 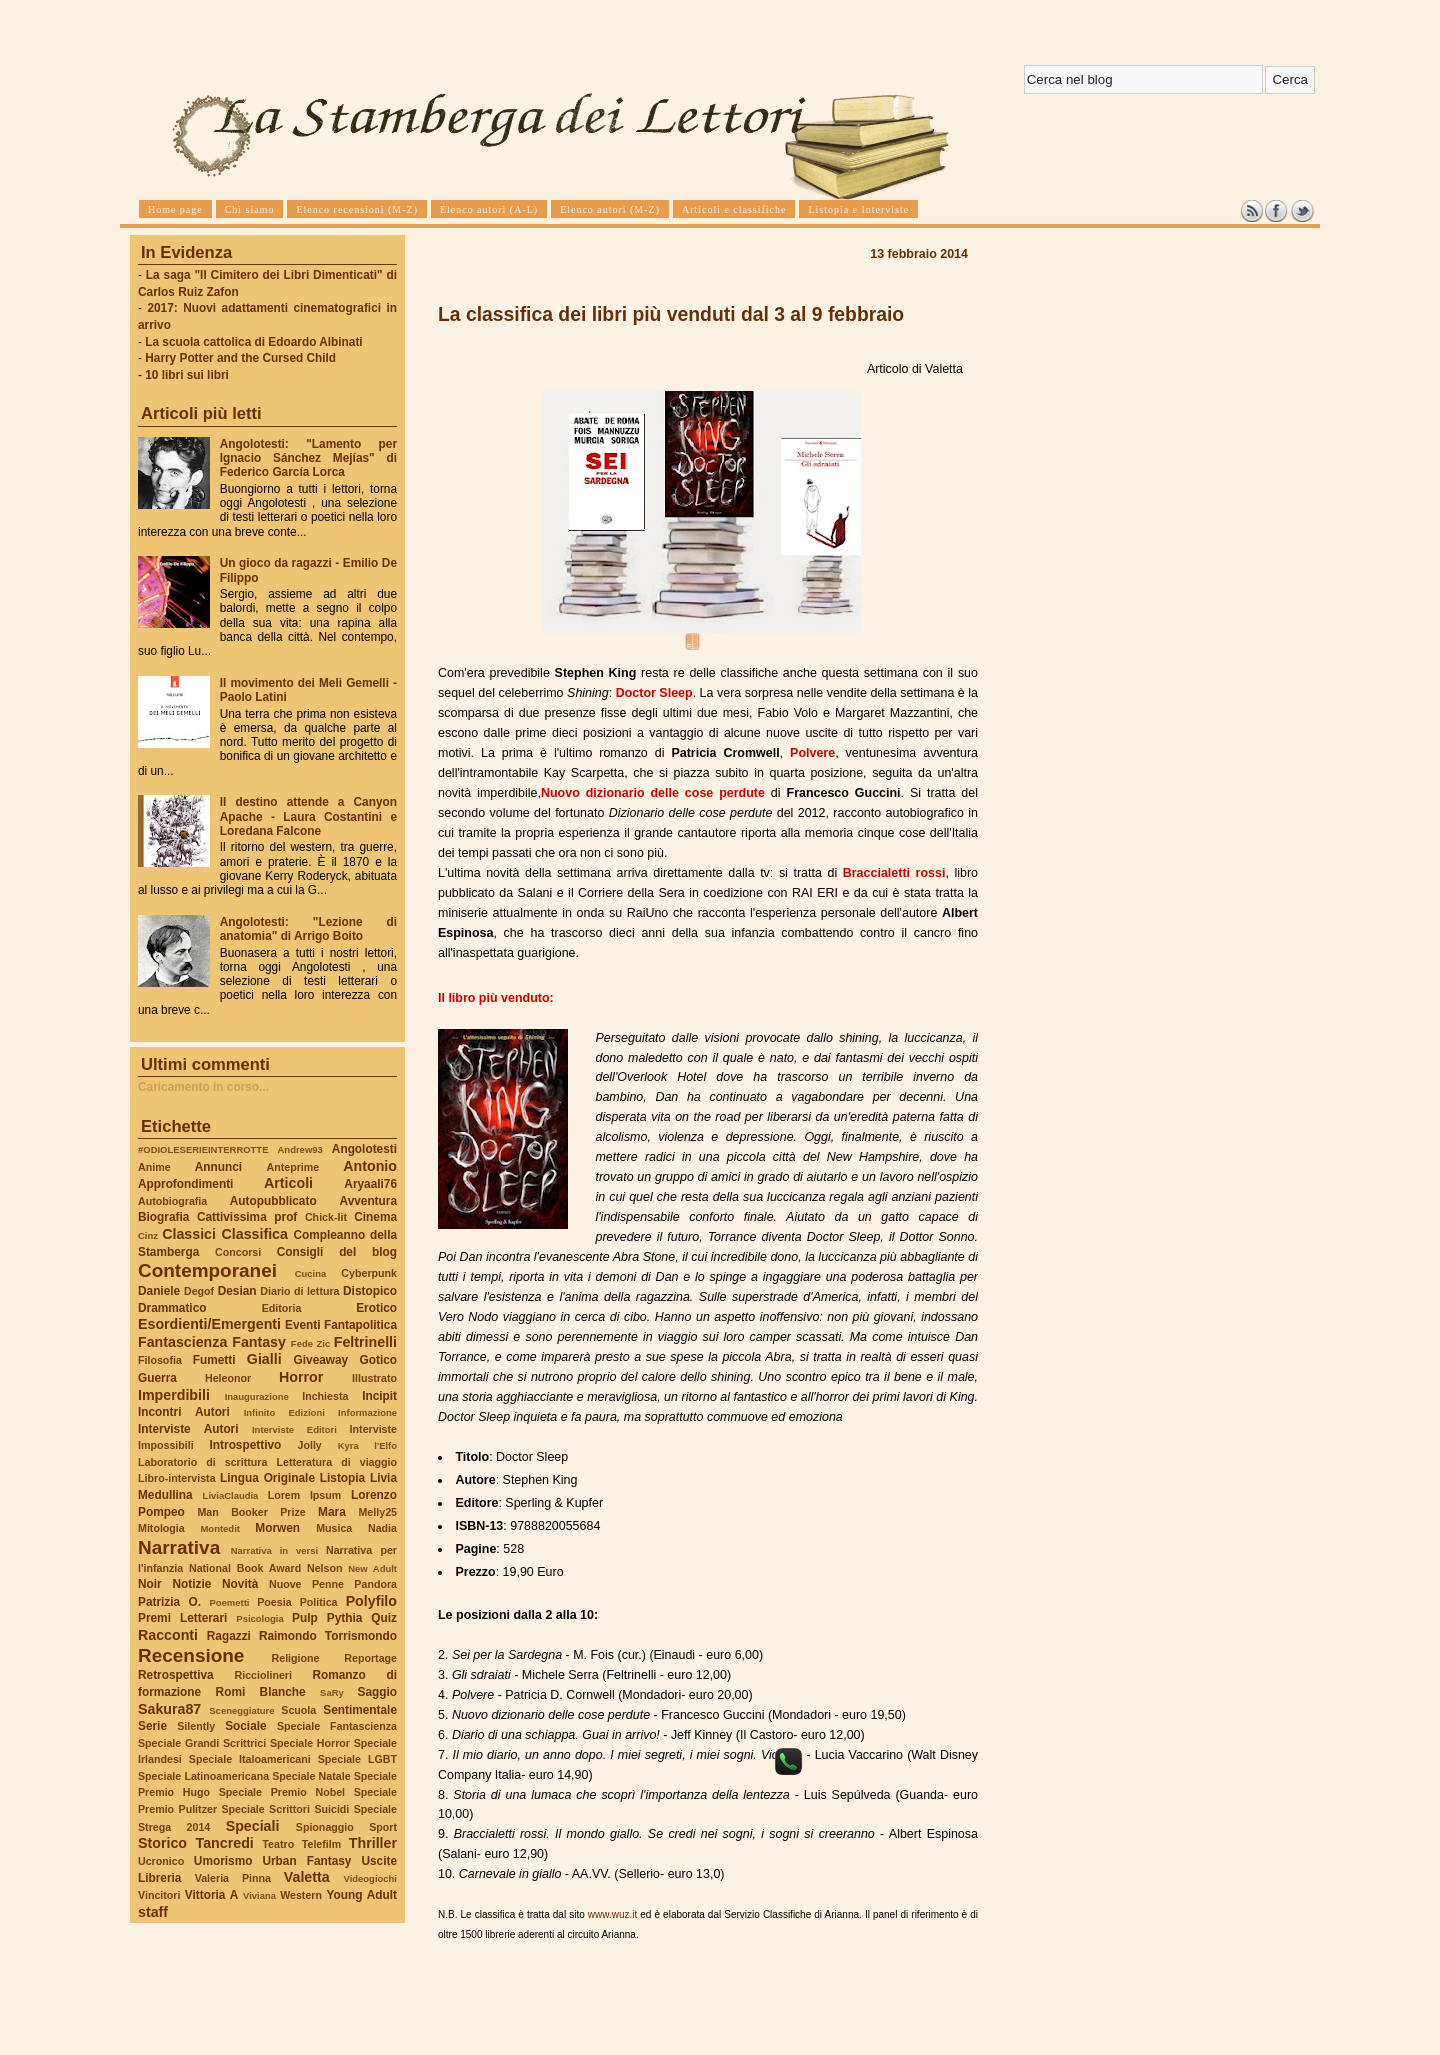 I want to click on open the phone app to make or receive calls, so click(x=788, y=1761).